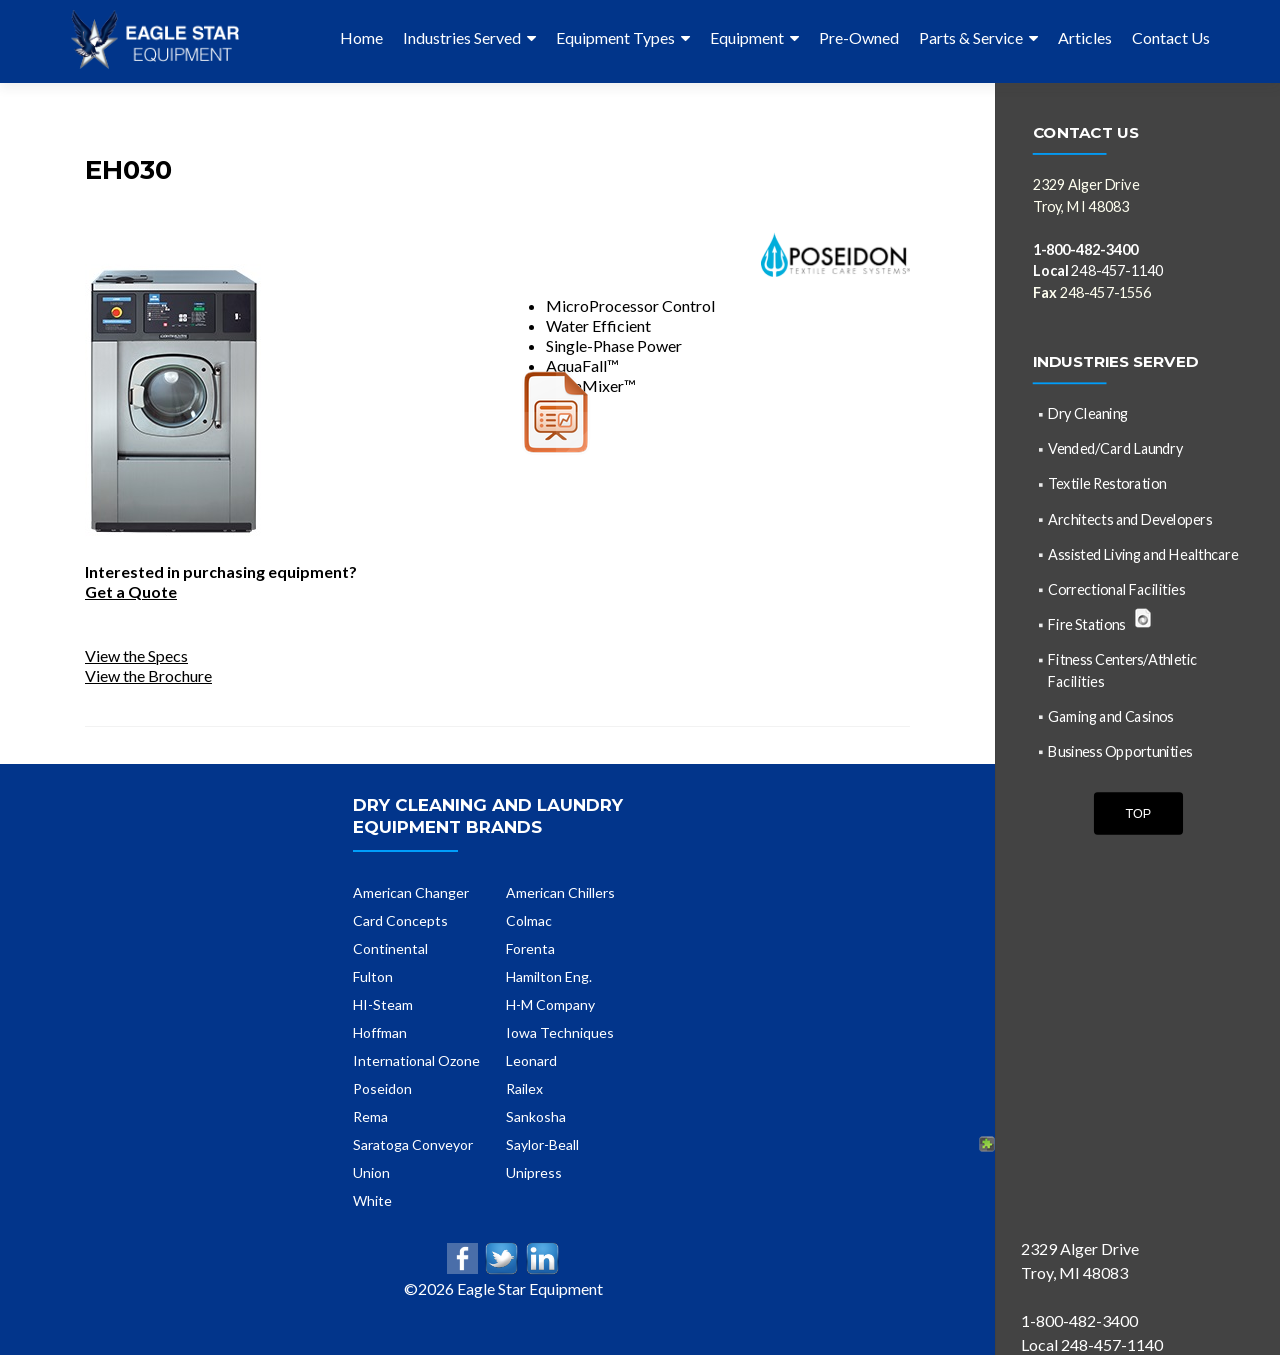 This screenshot has width=1280, height=1355. What do you see at coordinates (987, 1144) in the screenshot?
I see `browse or manage system add-ons` at bounding box center [987, 1144].